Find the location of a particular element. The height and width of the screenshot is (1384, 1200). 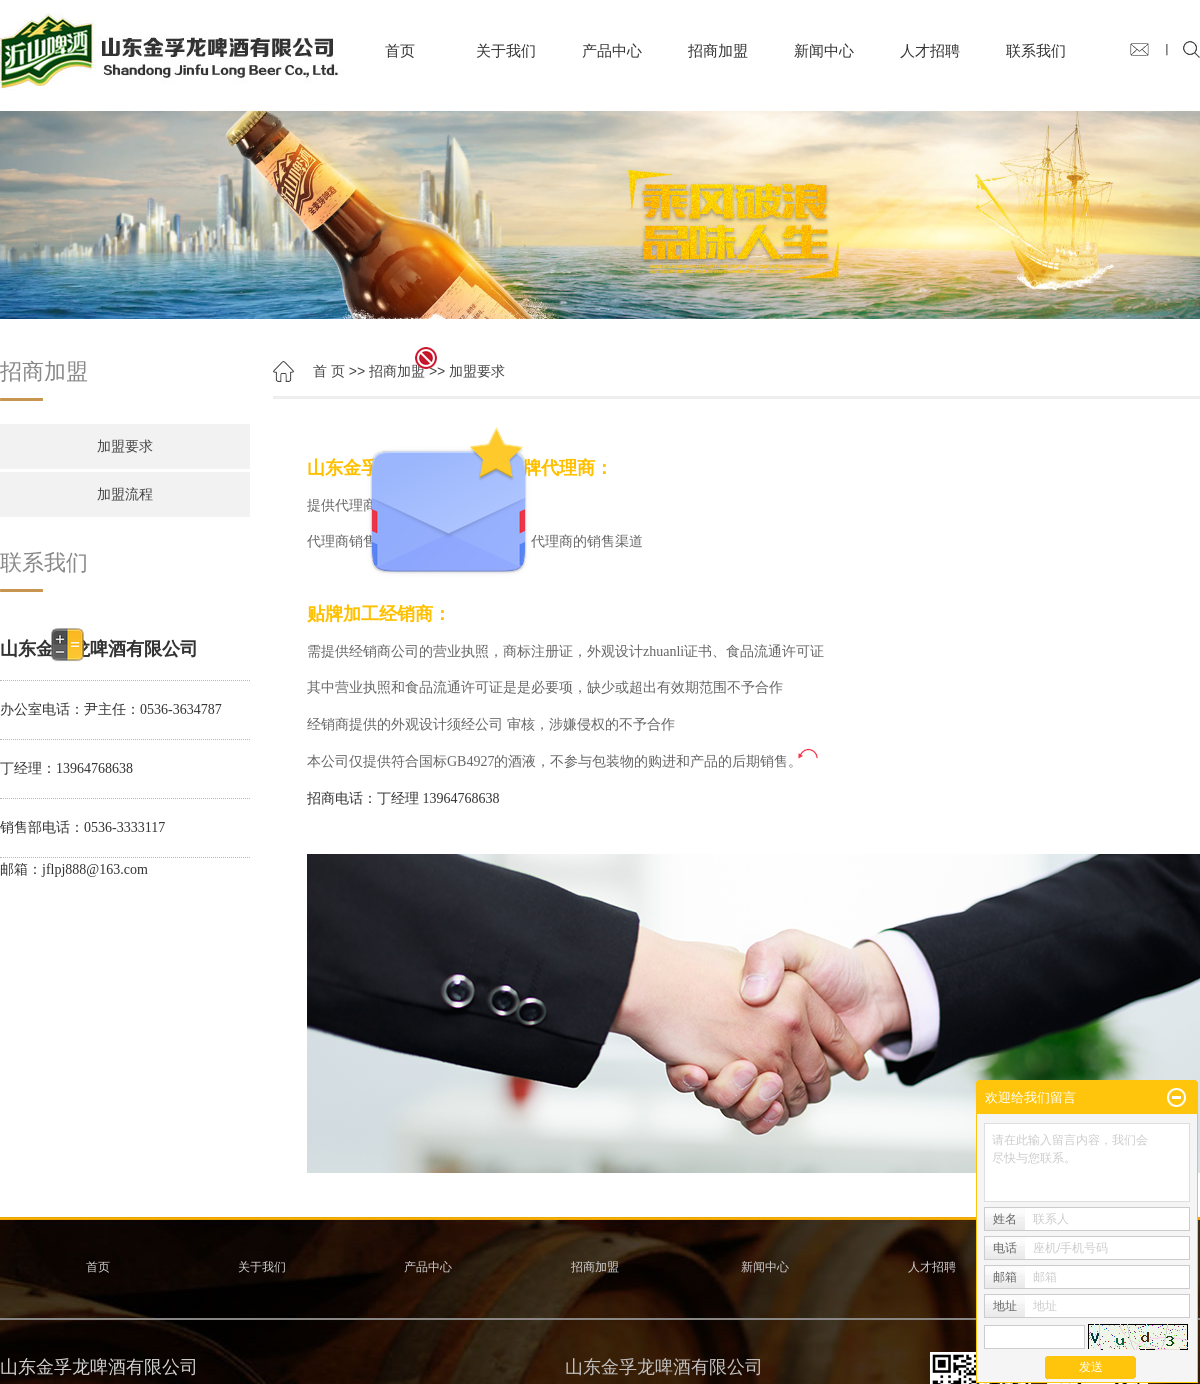

cancel or abort current action is located at coordinates (426, 358).